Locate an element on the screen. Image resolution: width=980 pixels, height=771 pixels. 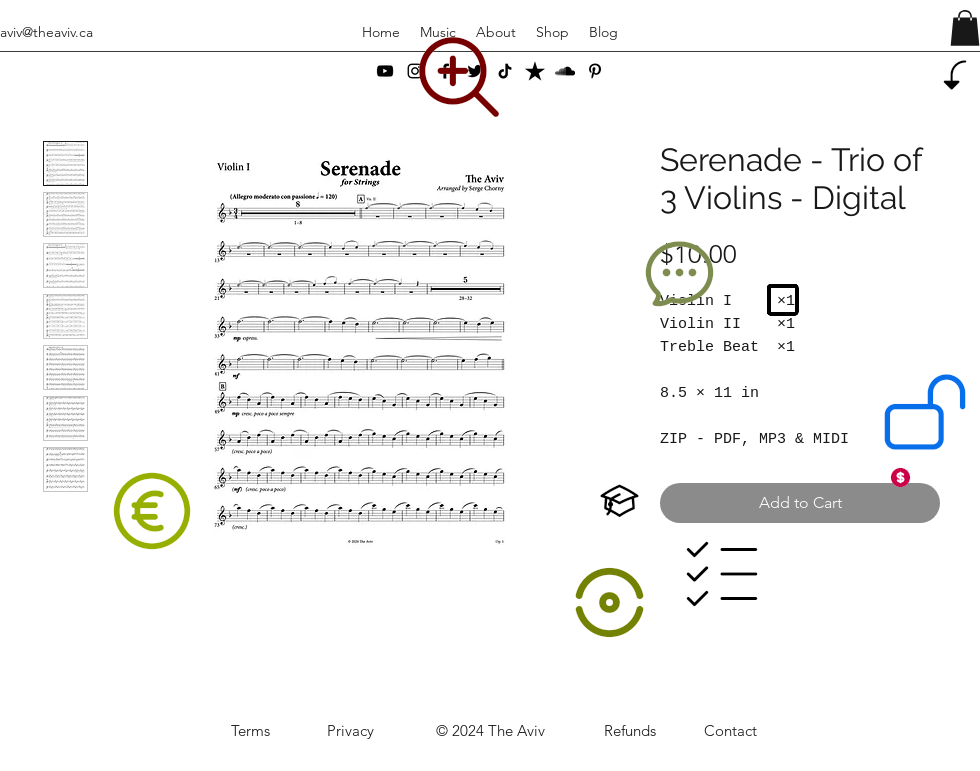
open chat or messaging is located at coordinates (679, 272).